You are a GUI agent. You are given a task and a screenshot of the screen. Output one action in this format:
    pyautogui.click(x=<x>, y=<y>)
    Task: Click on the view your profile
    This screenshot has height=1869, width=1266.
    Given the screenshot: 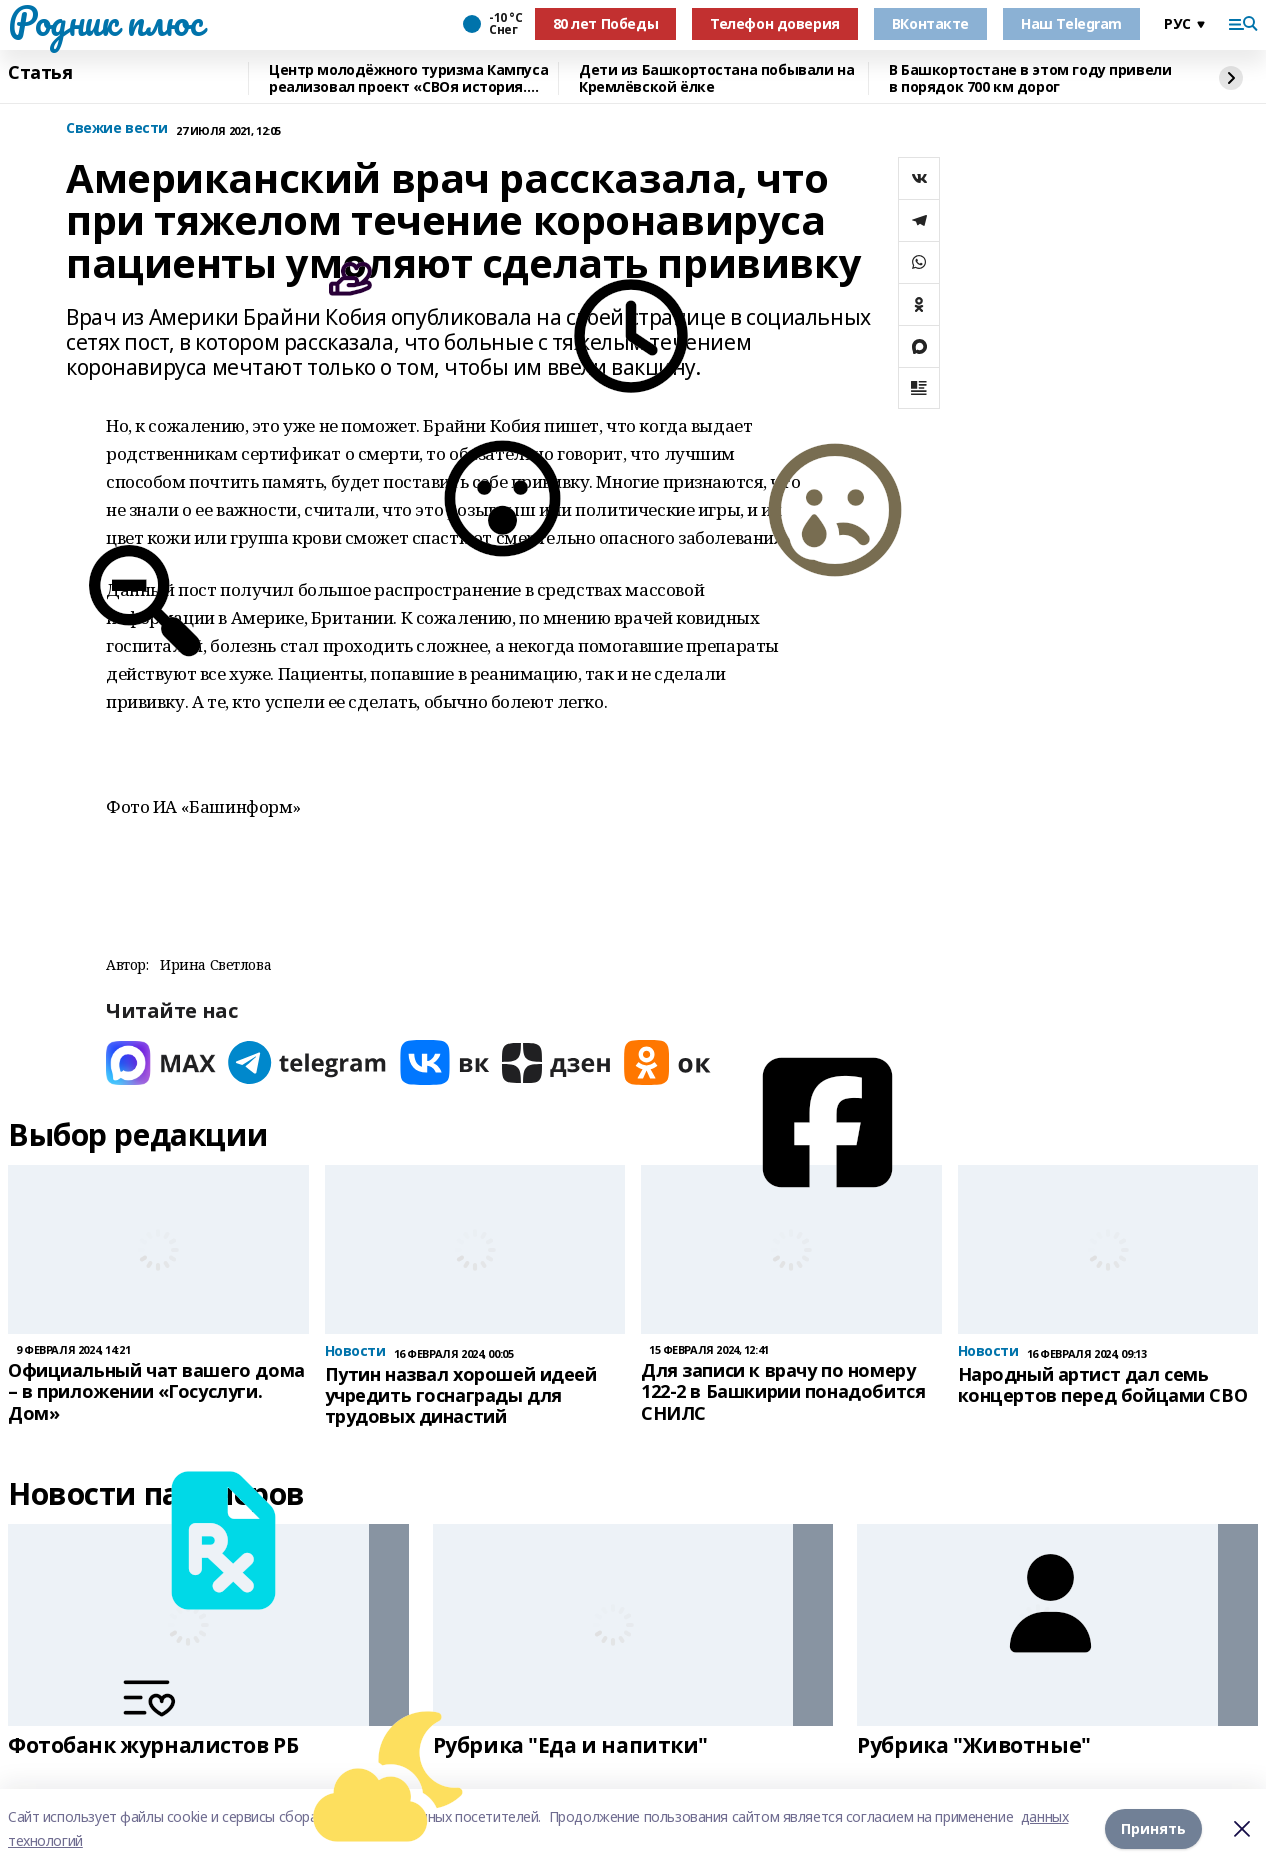 What is the action you would take?
    pyautogui.click(x=1050, y=1602)
    